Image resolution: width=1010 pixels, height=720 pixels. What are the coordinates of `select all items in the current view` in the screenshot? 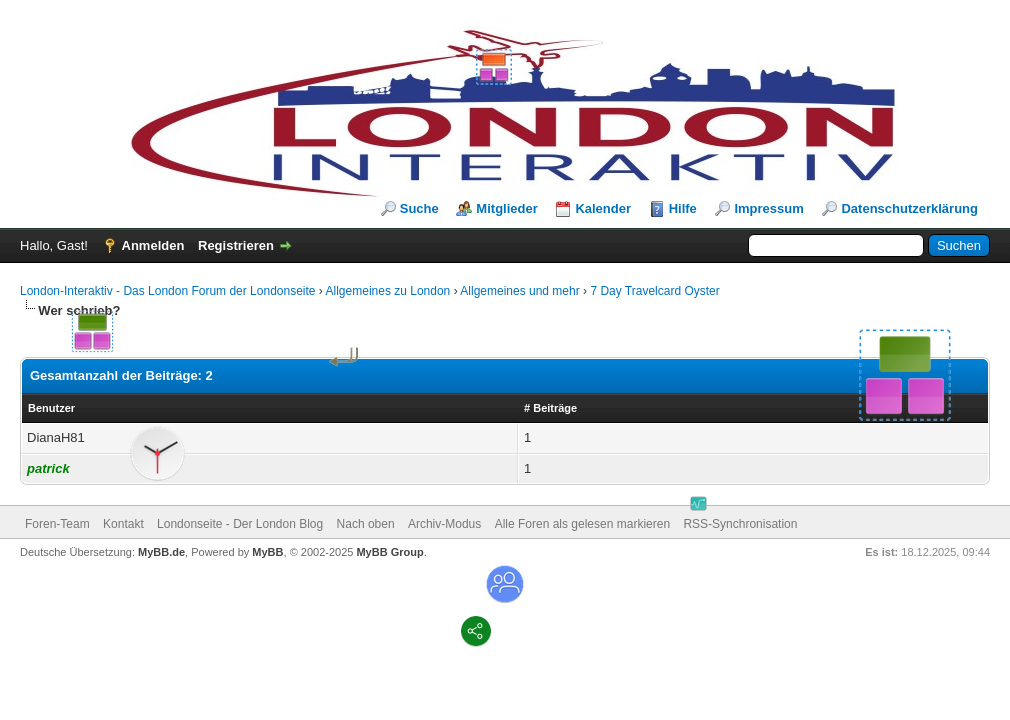 It's located at (494, 67).